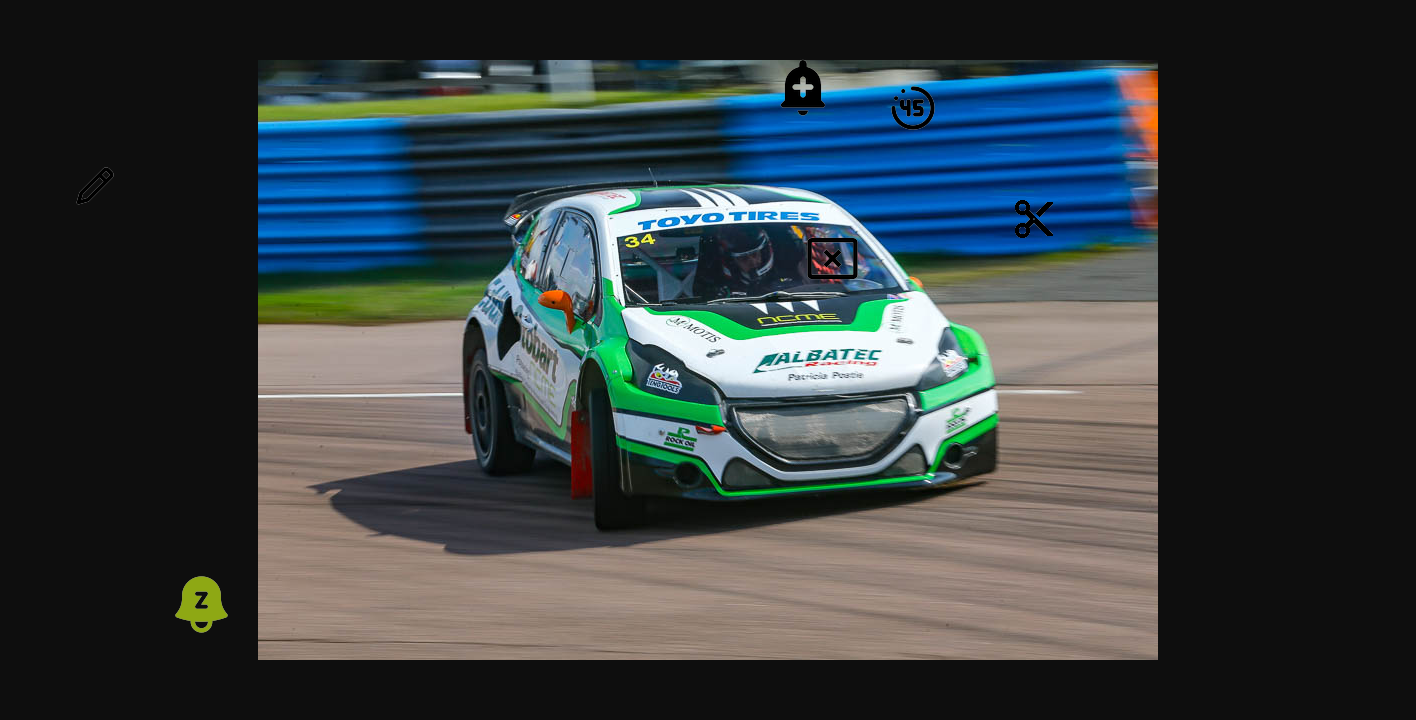 The image size is (1416, 720). What do you see at coordinates (1034, 219) in the screenshot?
I see `cut selected content to clipboard` at bounding box center [1034, 219].